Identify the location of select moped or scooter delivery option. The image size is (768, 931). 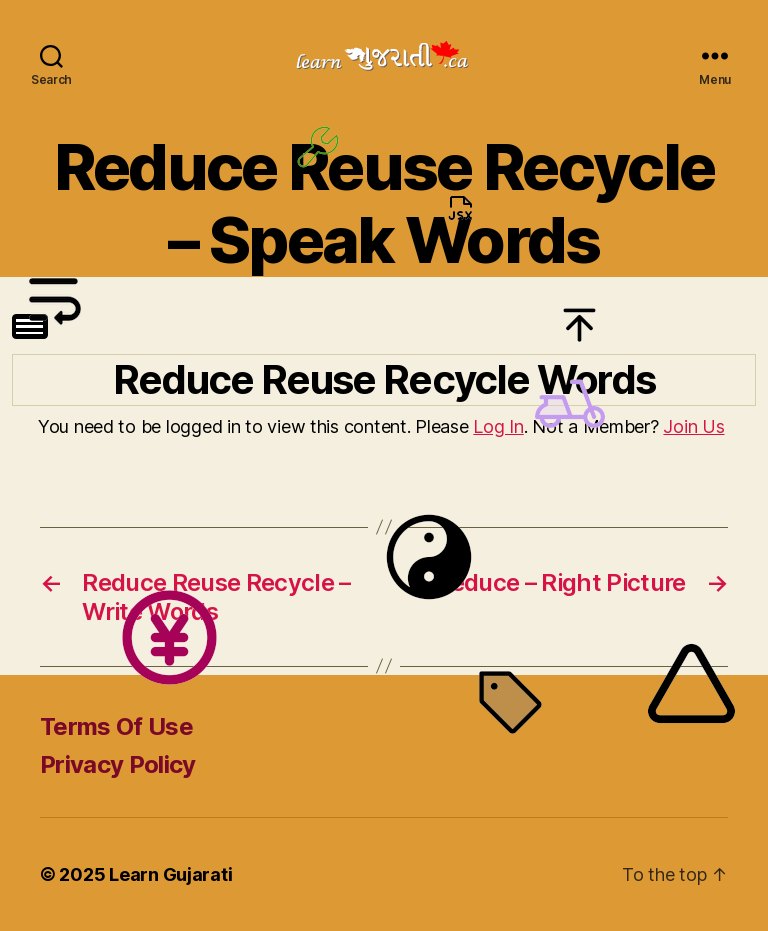
(570, 406).